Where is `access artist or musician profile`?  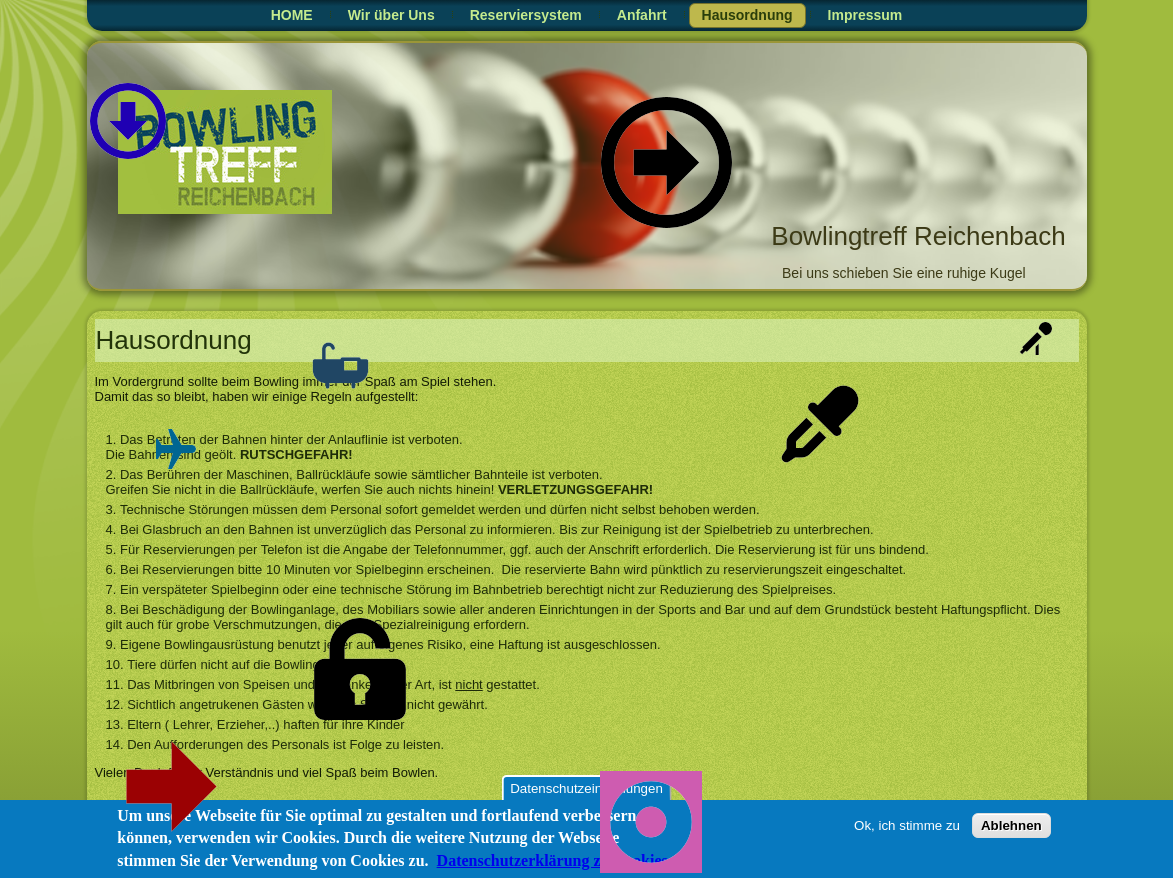
access artist or musician profile is located at coordinates (1035, 338).